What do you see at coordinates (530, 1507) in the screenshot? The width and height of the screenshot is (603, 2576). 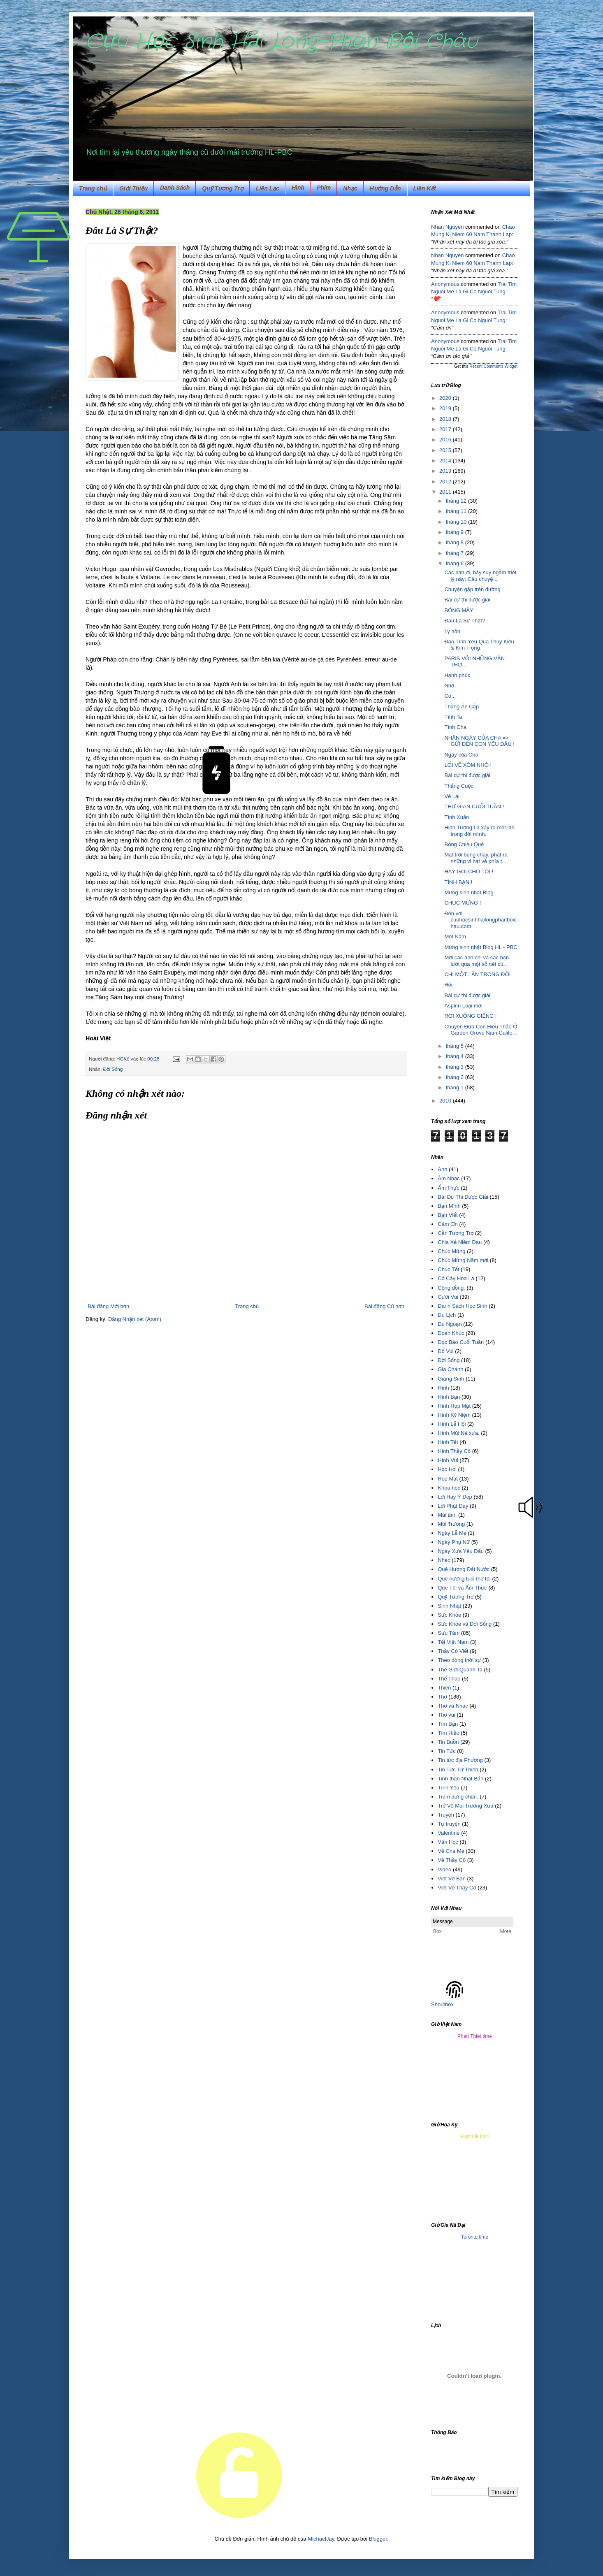 I see `volume is set to high` at bounding box center [530, 1507].